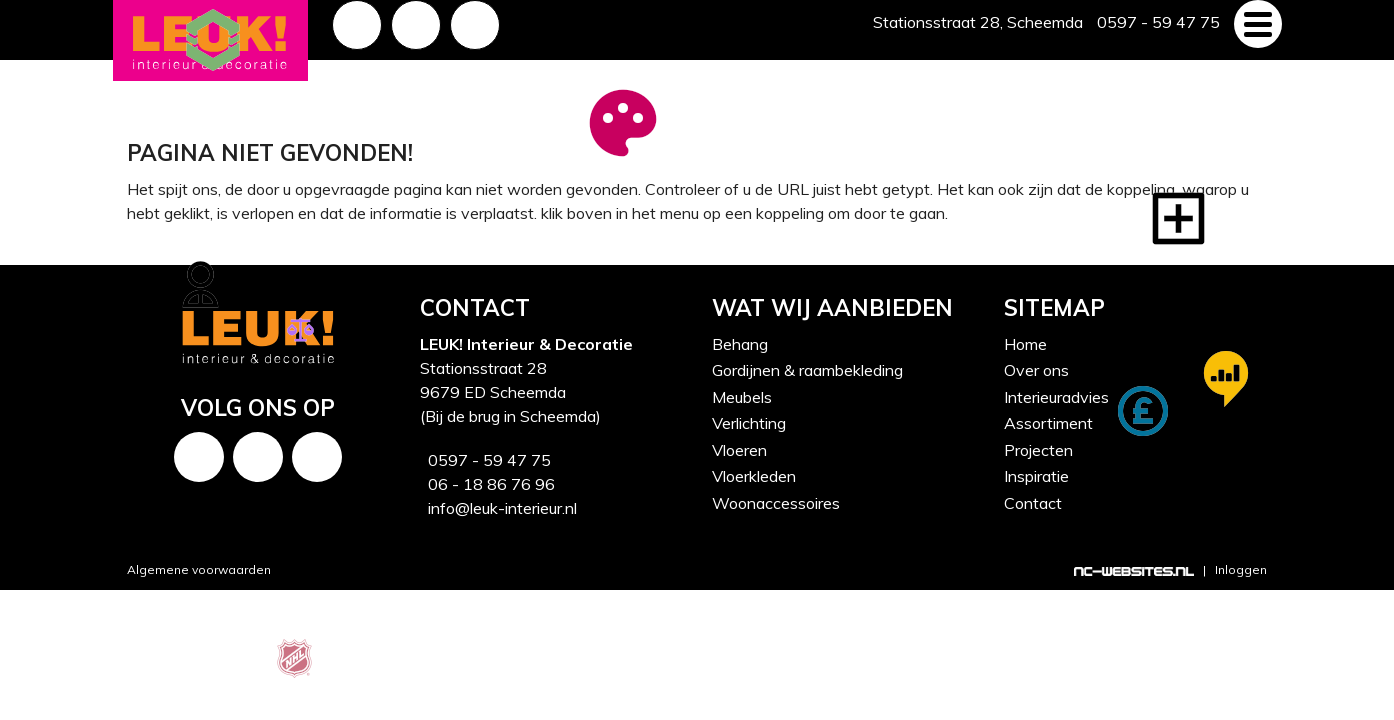  What do you see at coordinates (1226, 379) in the screenshot?
I see `open Redash dashboard` at bounding box center [1226, 379].